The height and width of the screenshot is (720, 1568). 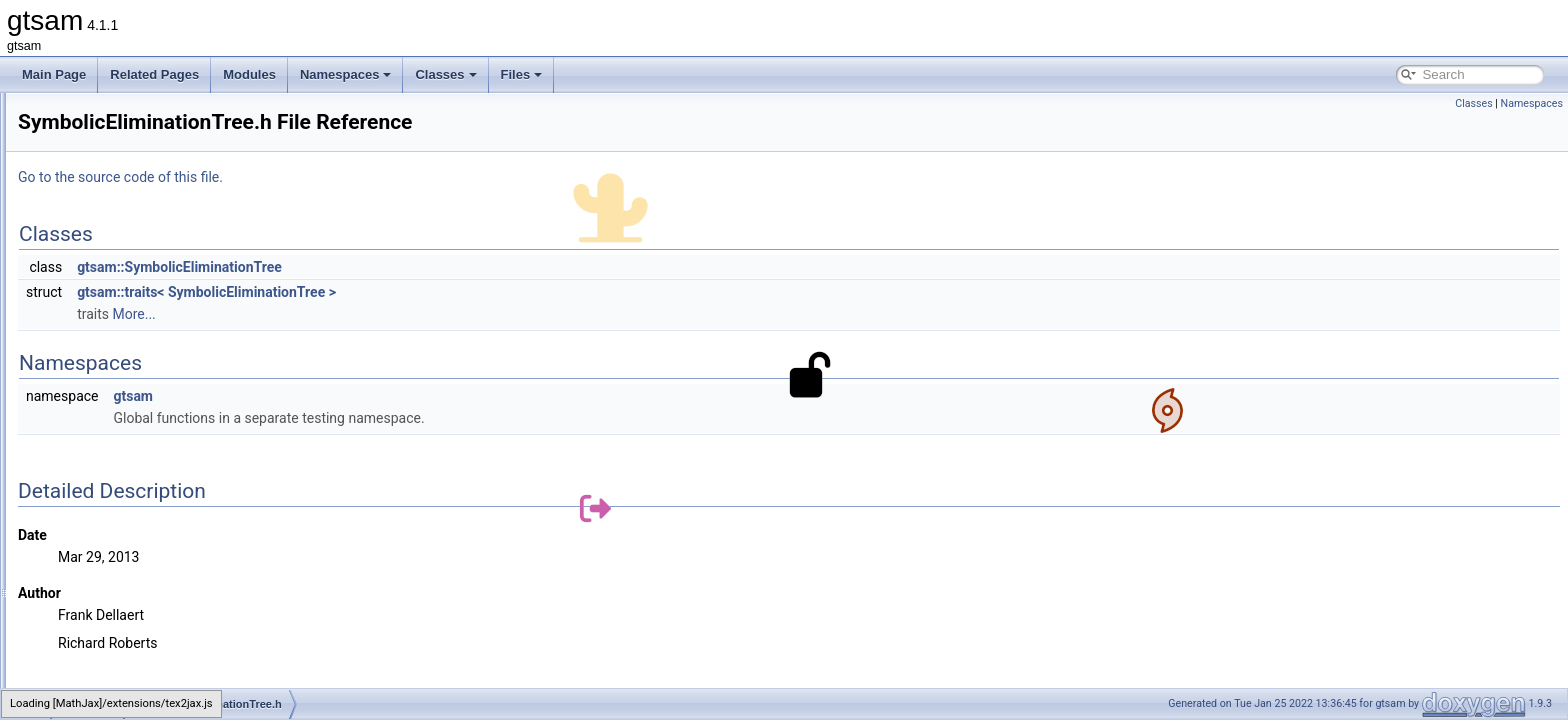 I want to click on log out of your account, so click(x=595, y=508).